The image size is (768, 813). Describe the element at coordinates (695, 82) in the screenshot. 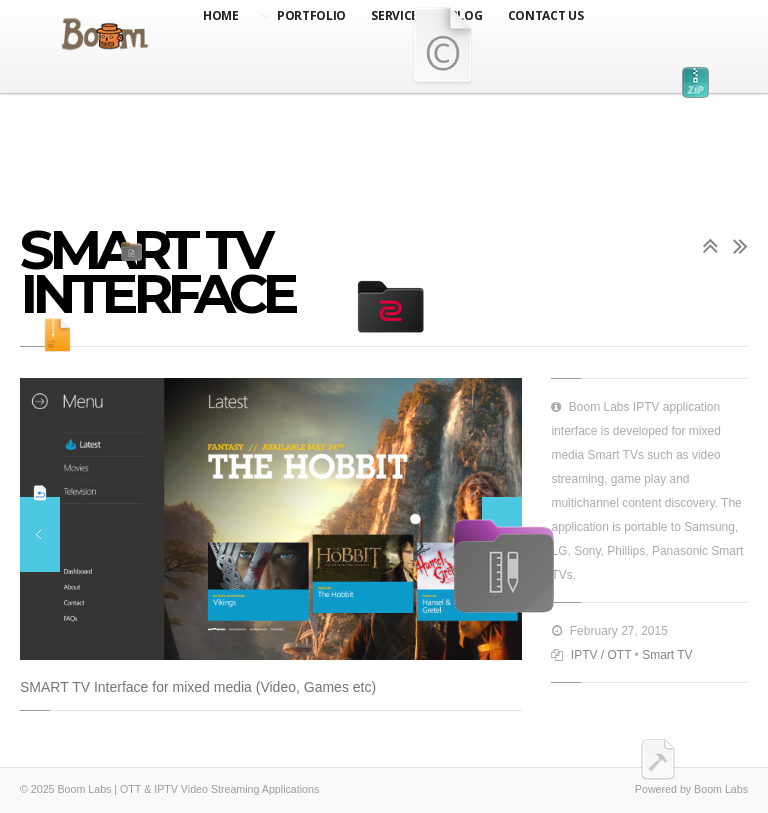

I see `open a compressed zip archive` at that location.